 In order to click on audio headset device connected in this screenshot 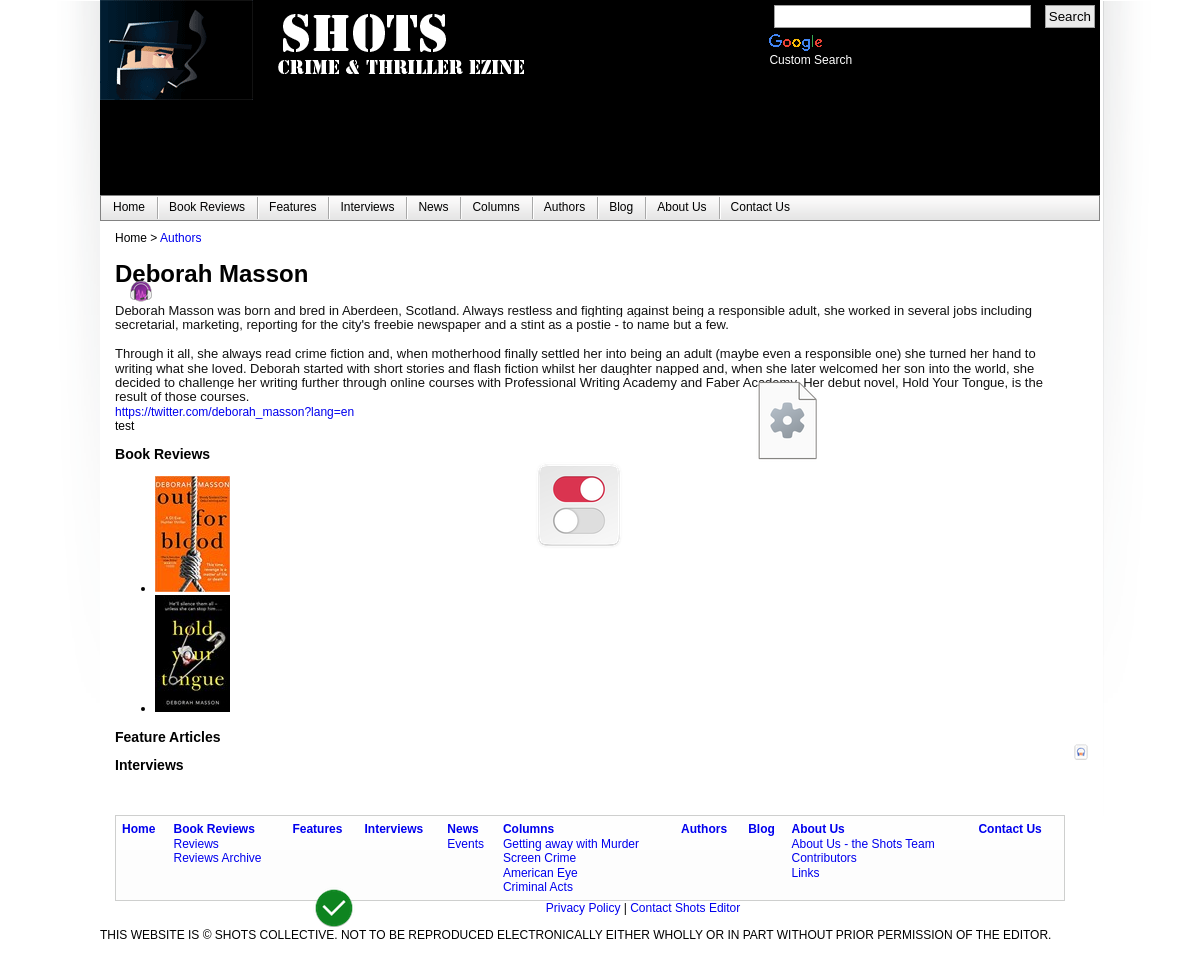, I will do `click(141, 291)`.